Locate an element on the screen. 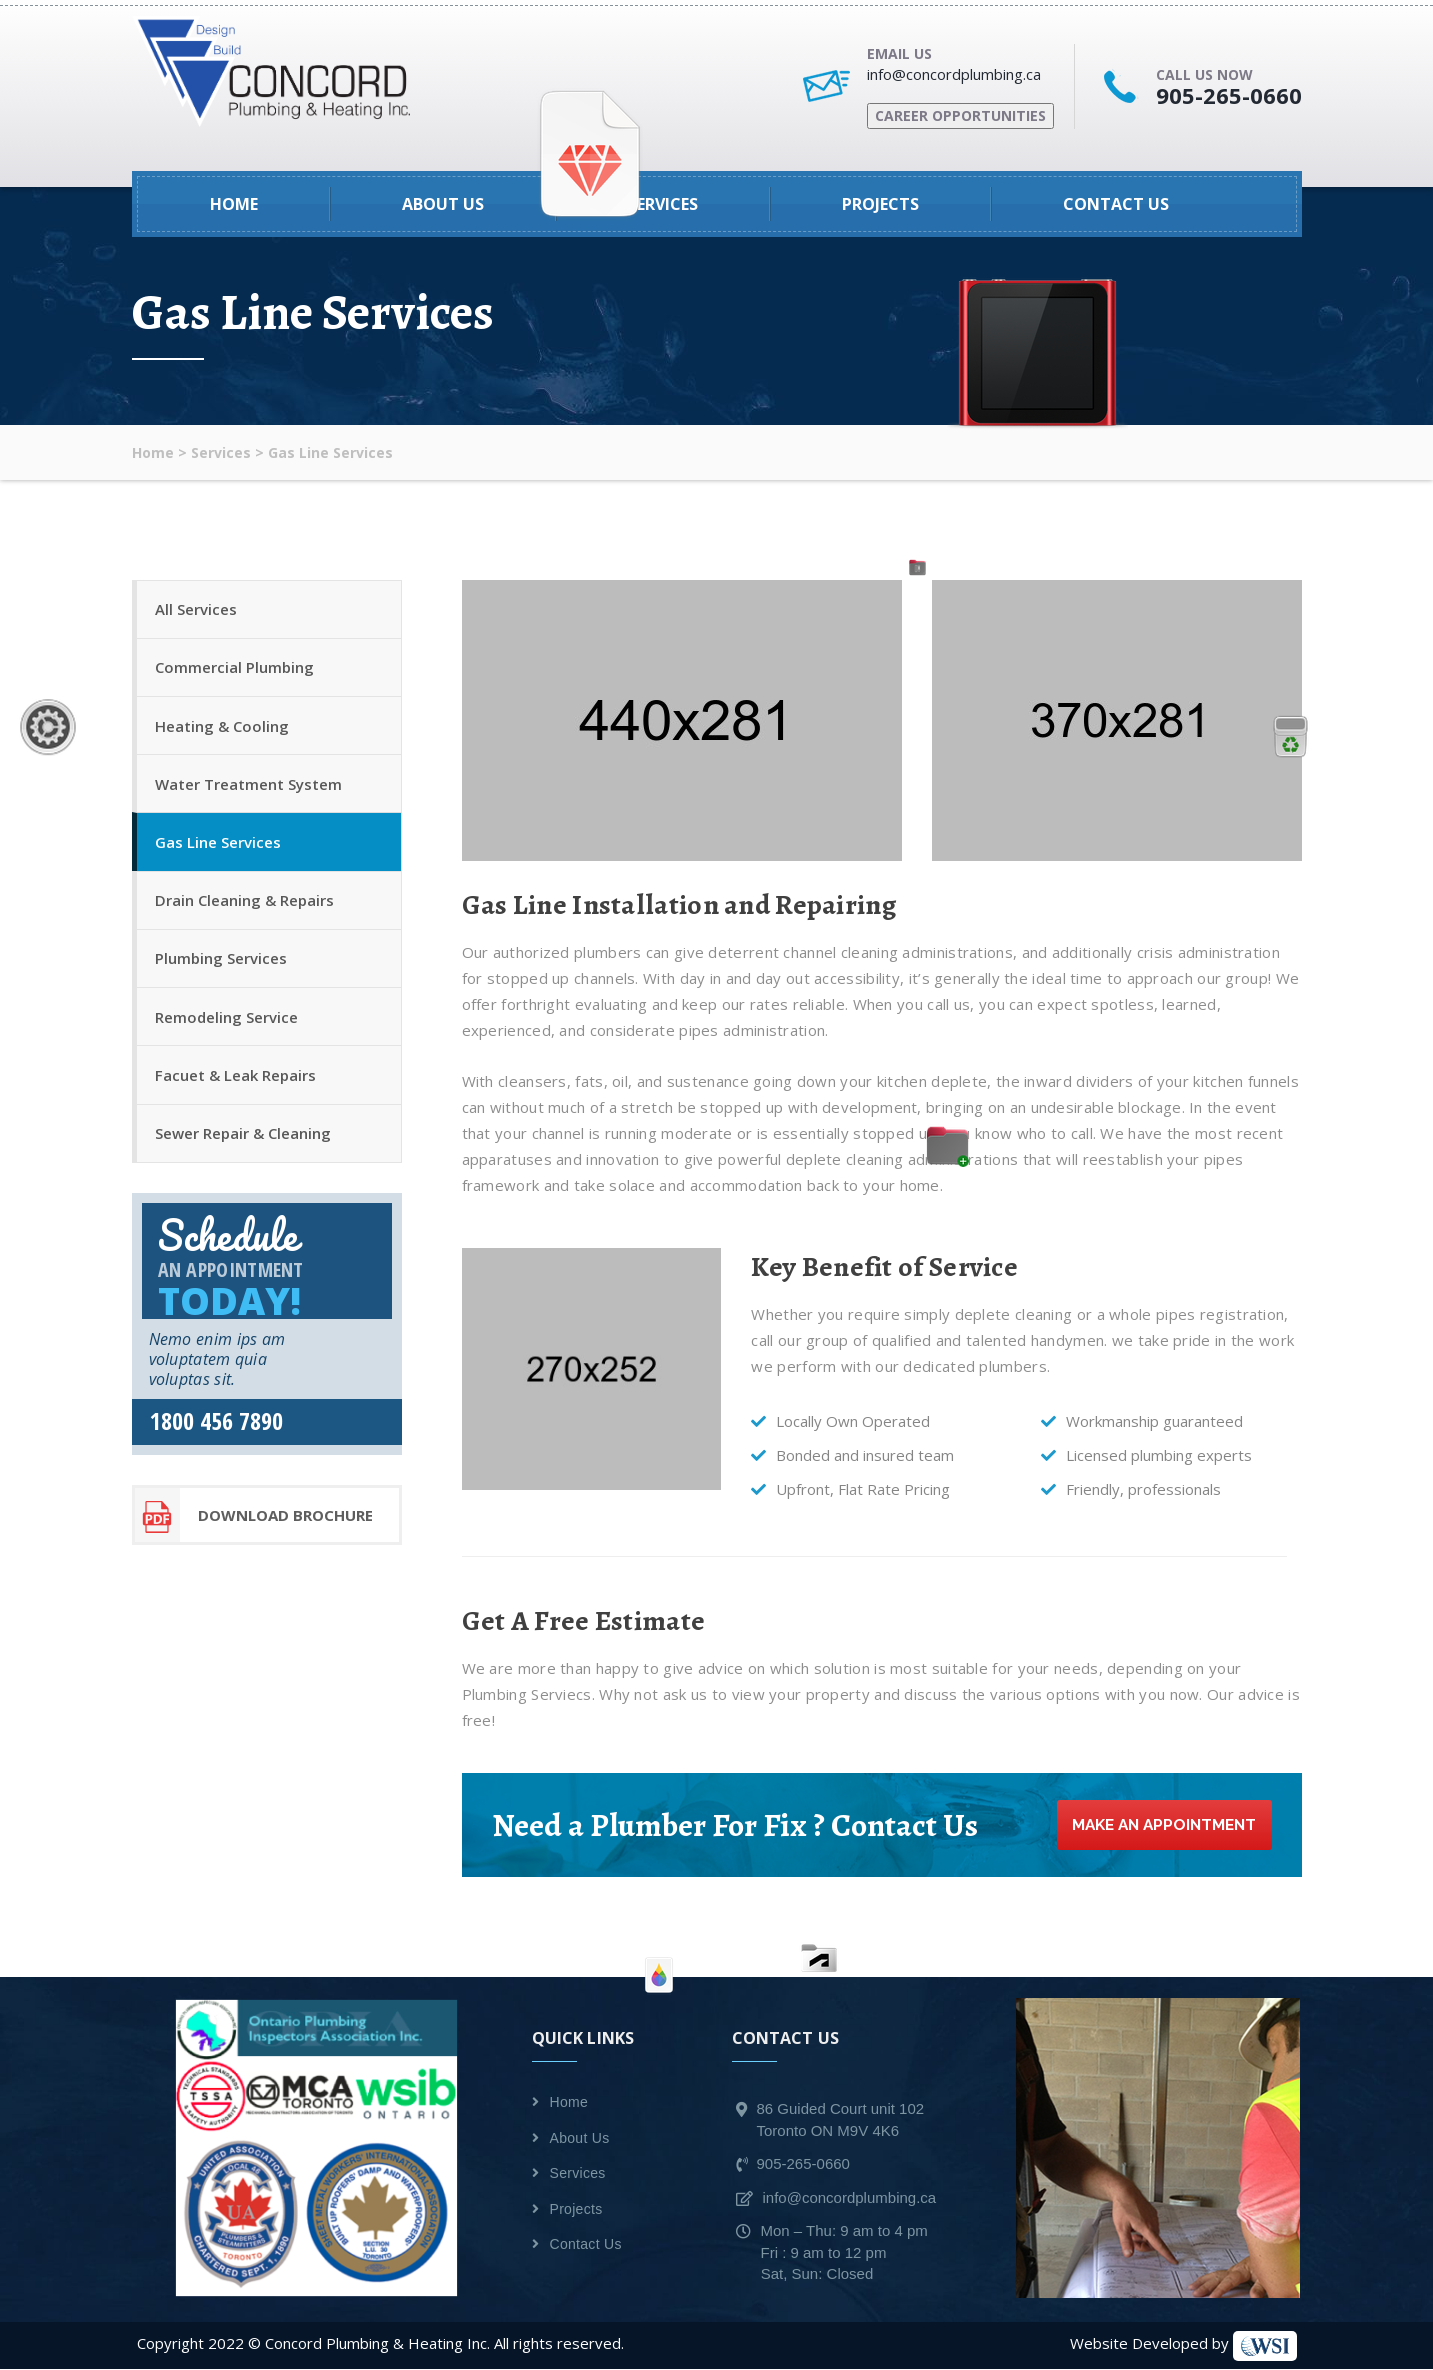 The width and height of the screenshot is (1433, 2370). ruby programming language source file is located at coordinates (590, 154).